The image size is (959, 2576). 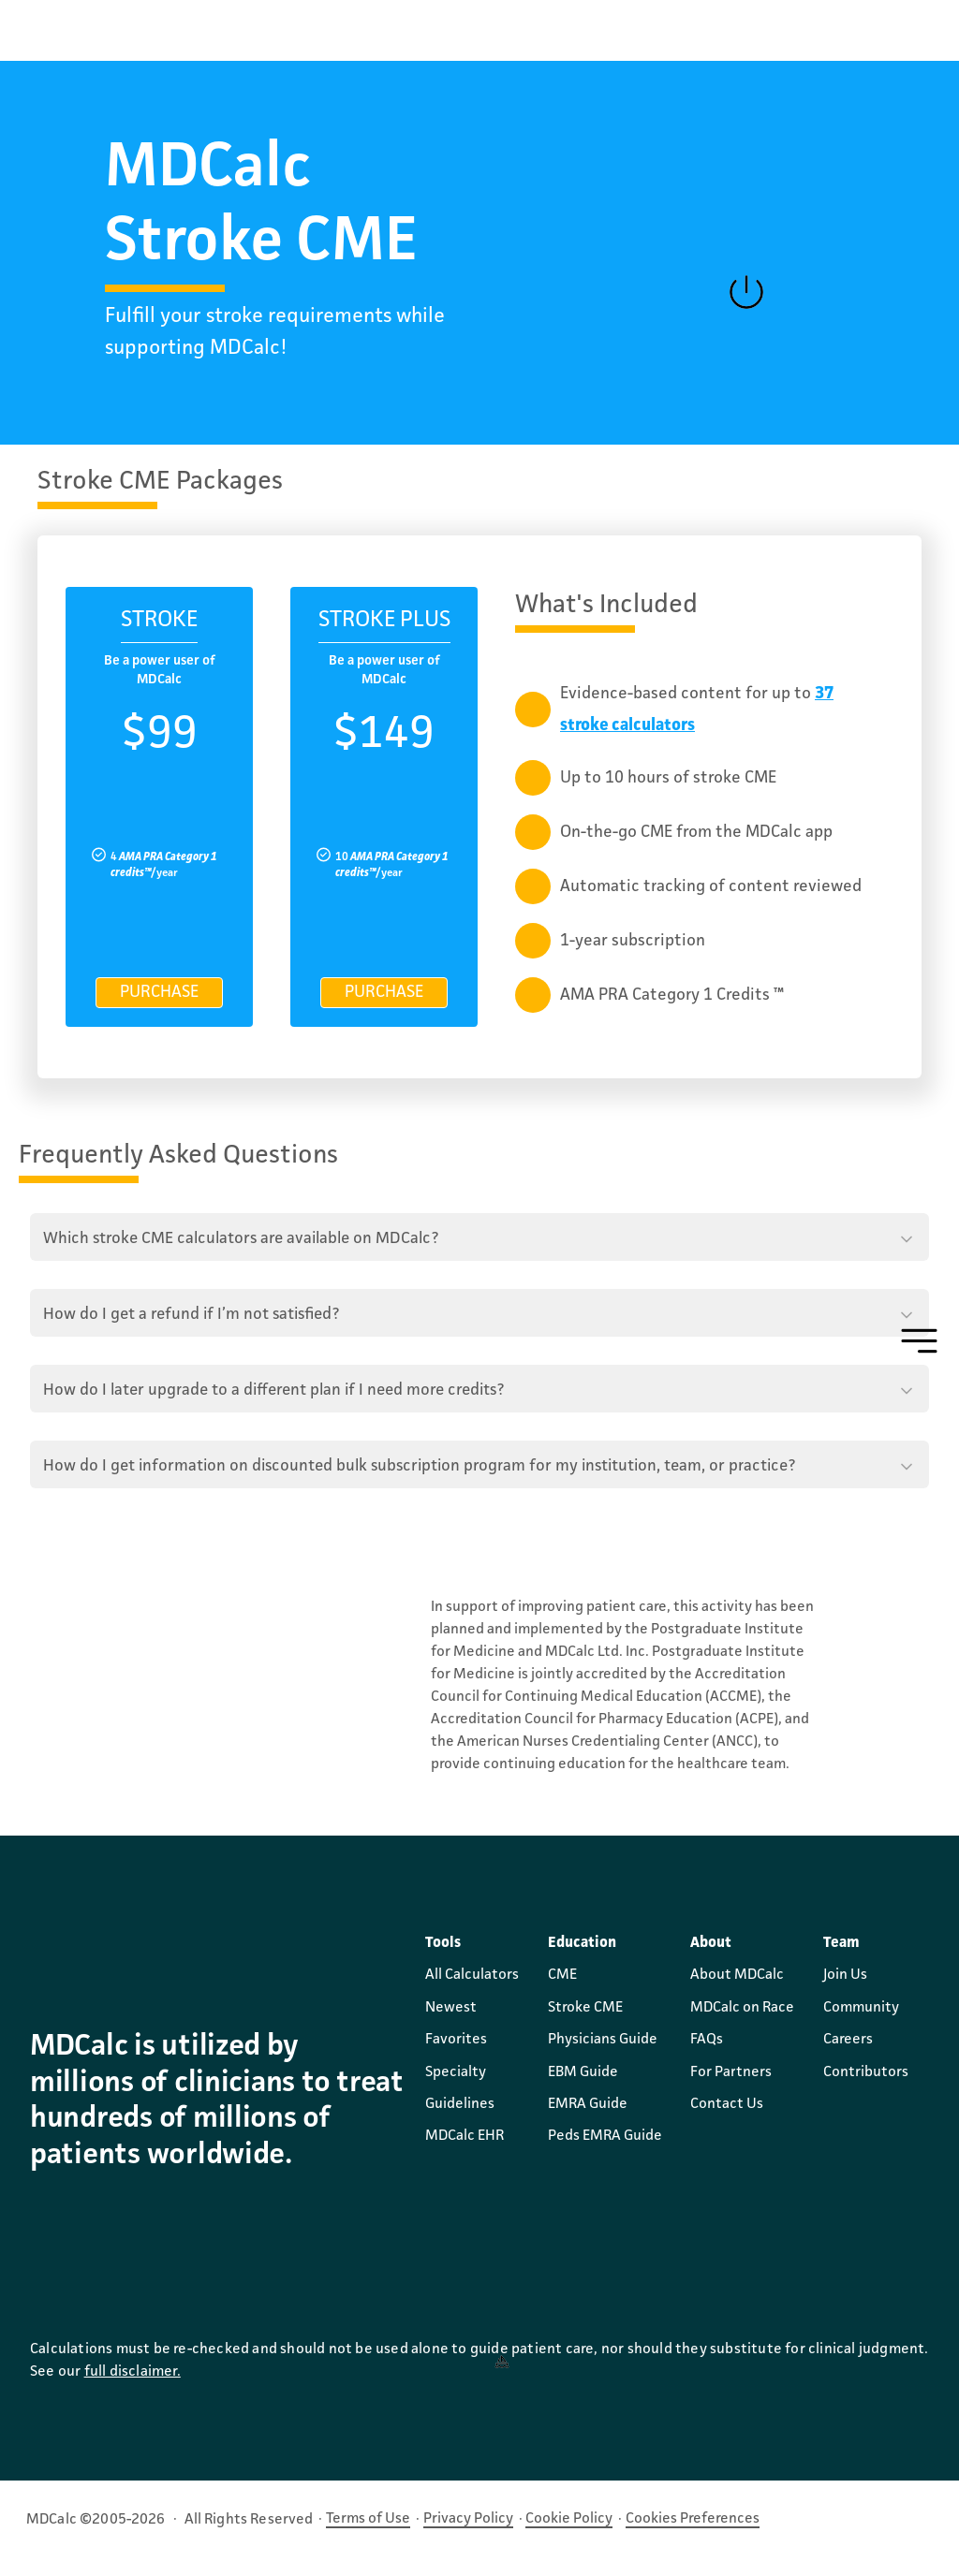 What do you see at coordinates (502, 2362) in the screenshot?
I see `access sailing or boating features` at bounding box center [502, 2362].